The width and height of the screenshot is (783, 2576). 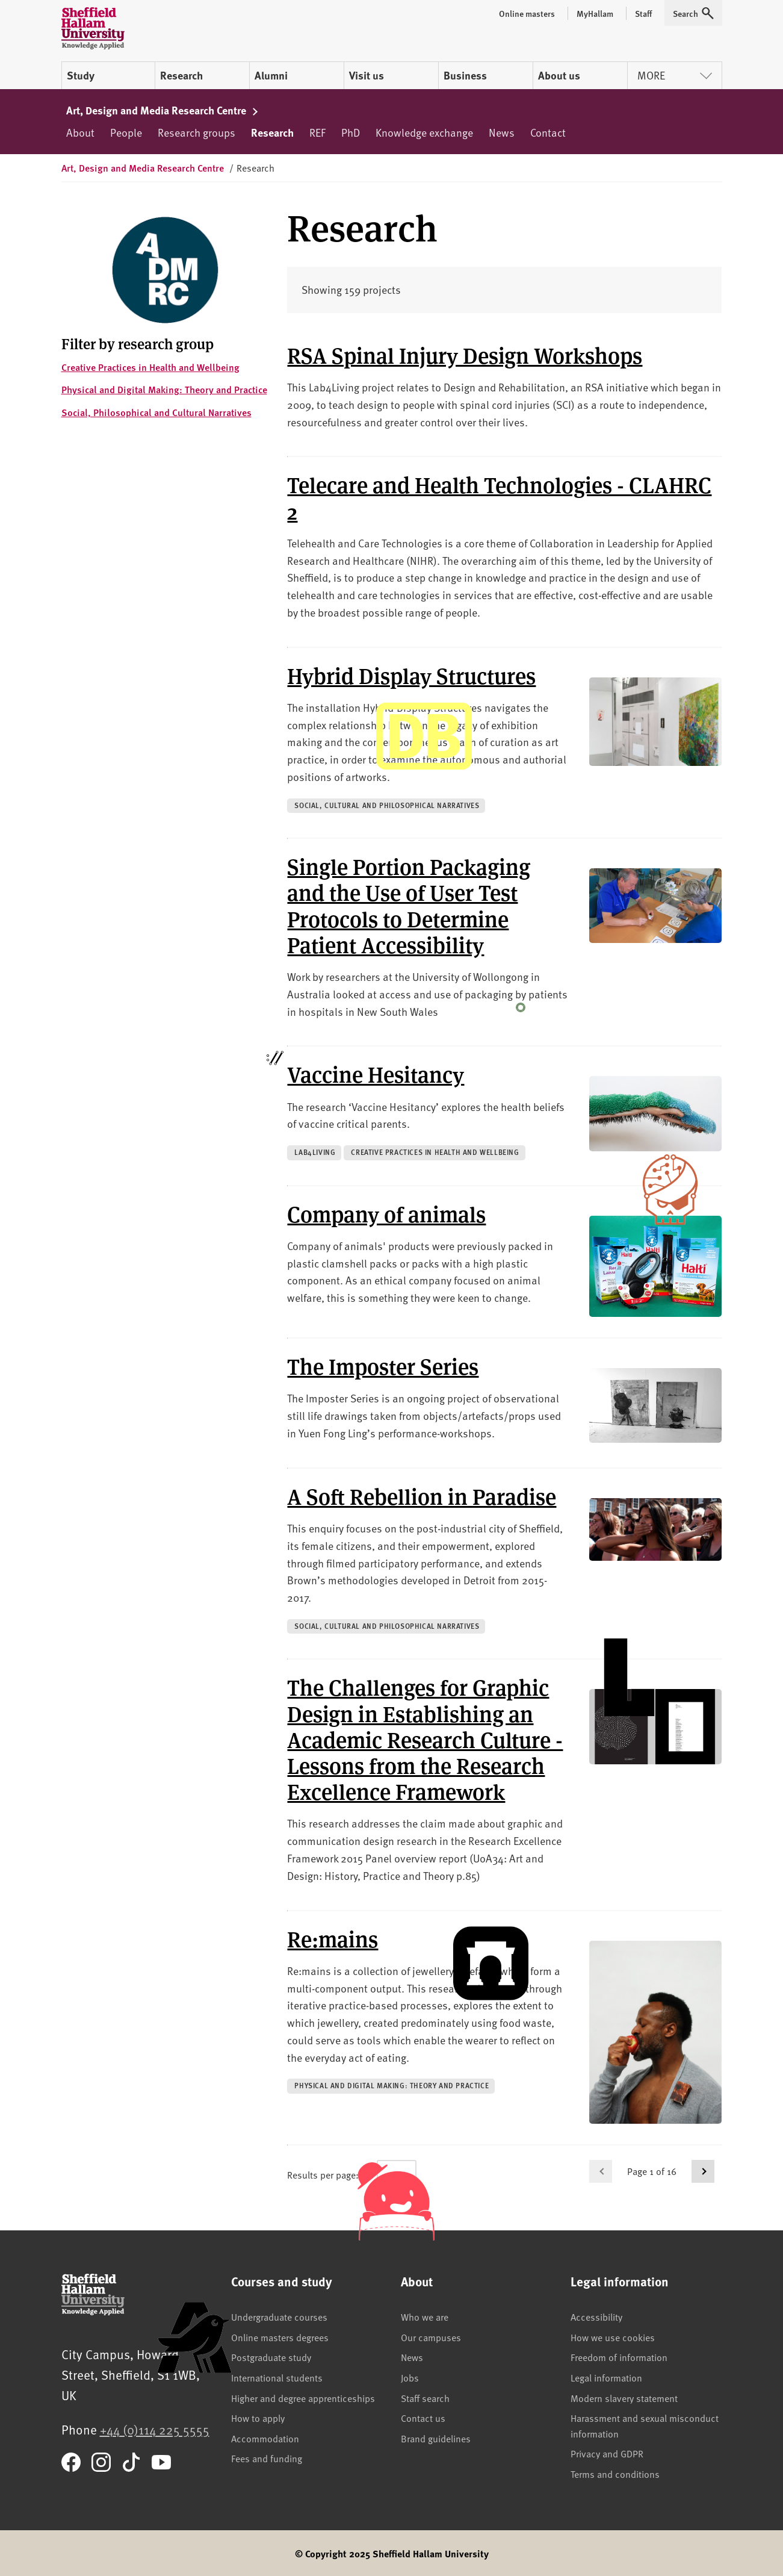 I want to click on visit the Root Me cybersecurity learning platform, so click(x=670, y=1189).